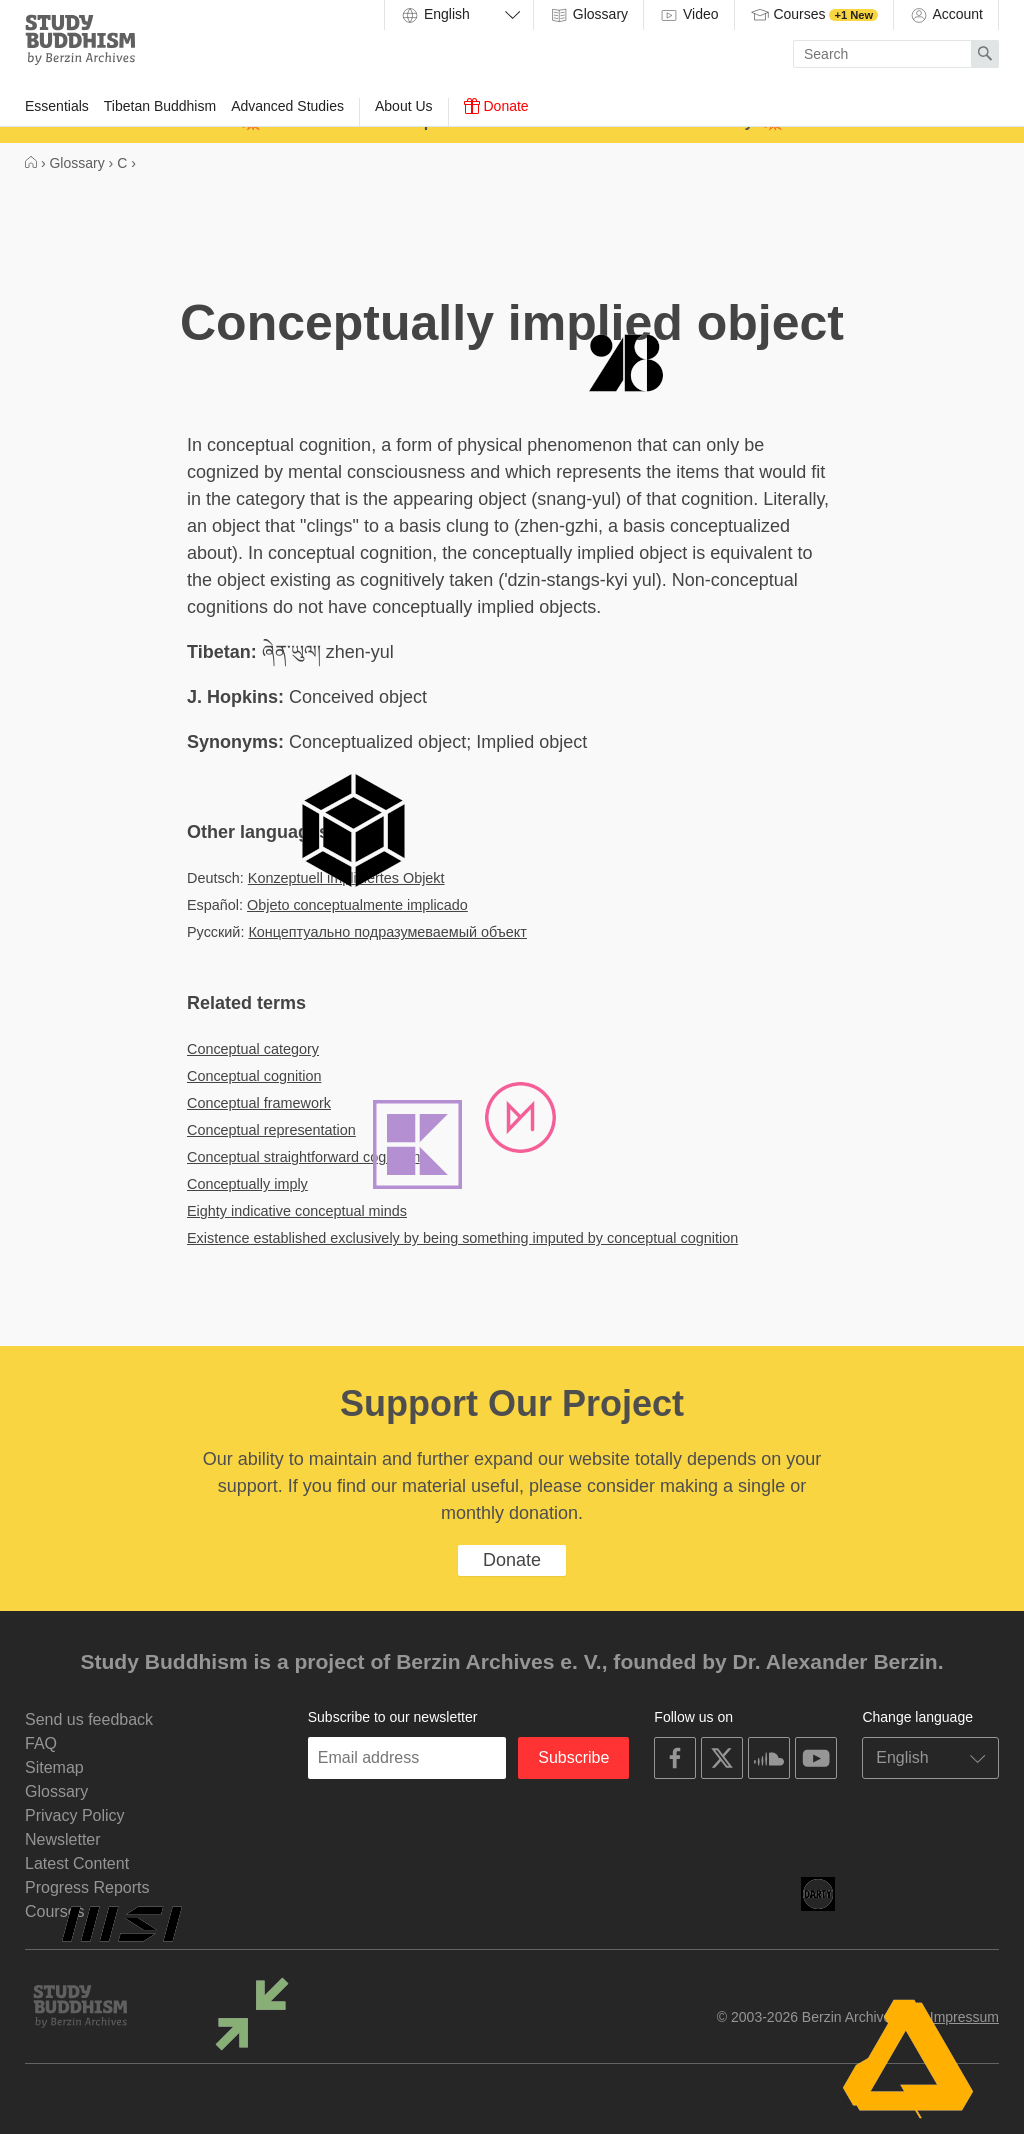 Image resolution: width=1024 pixels, height=2134 pixels. What do you see at coordinates (520, 1117) in the screenshot?
I see `osmc media center application logo` at bounding box center [520, 1117].